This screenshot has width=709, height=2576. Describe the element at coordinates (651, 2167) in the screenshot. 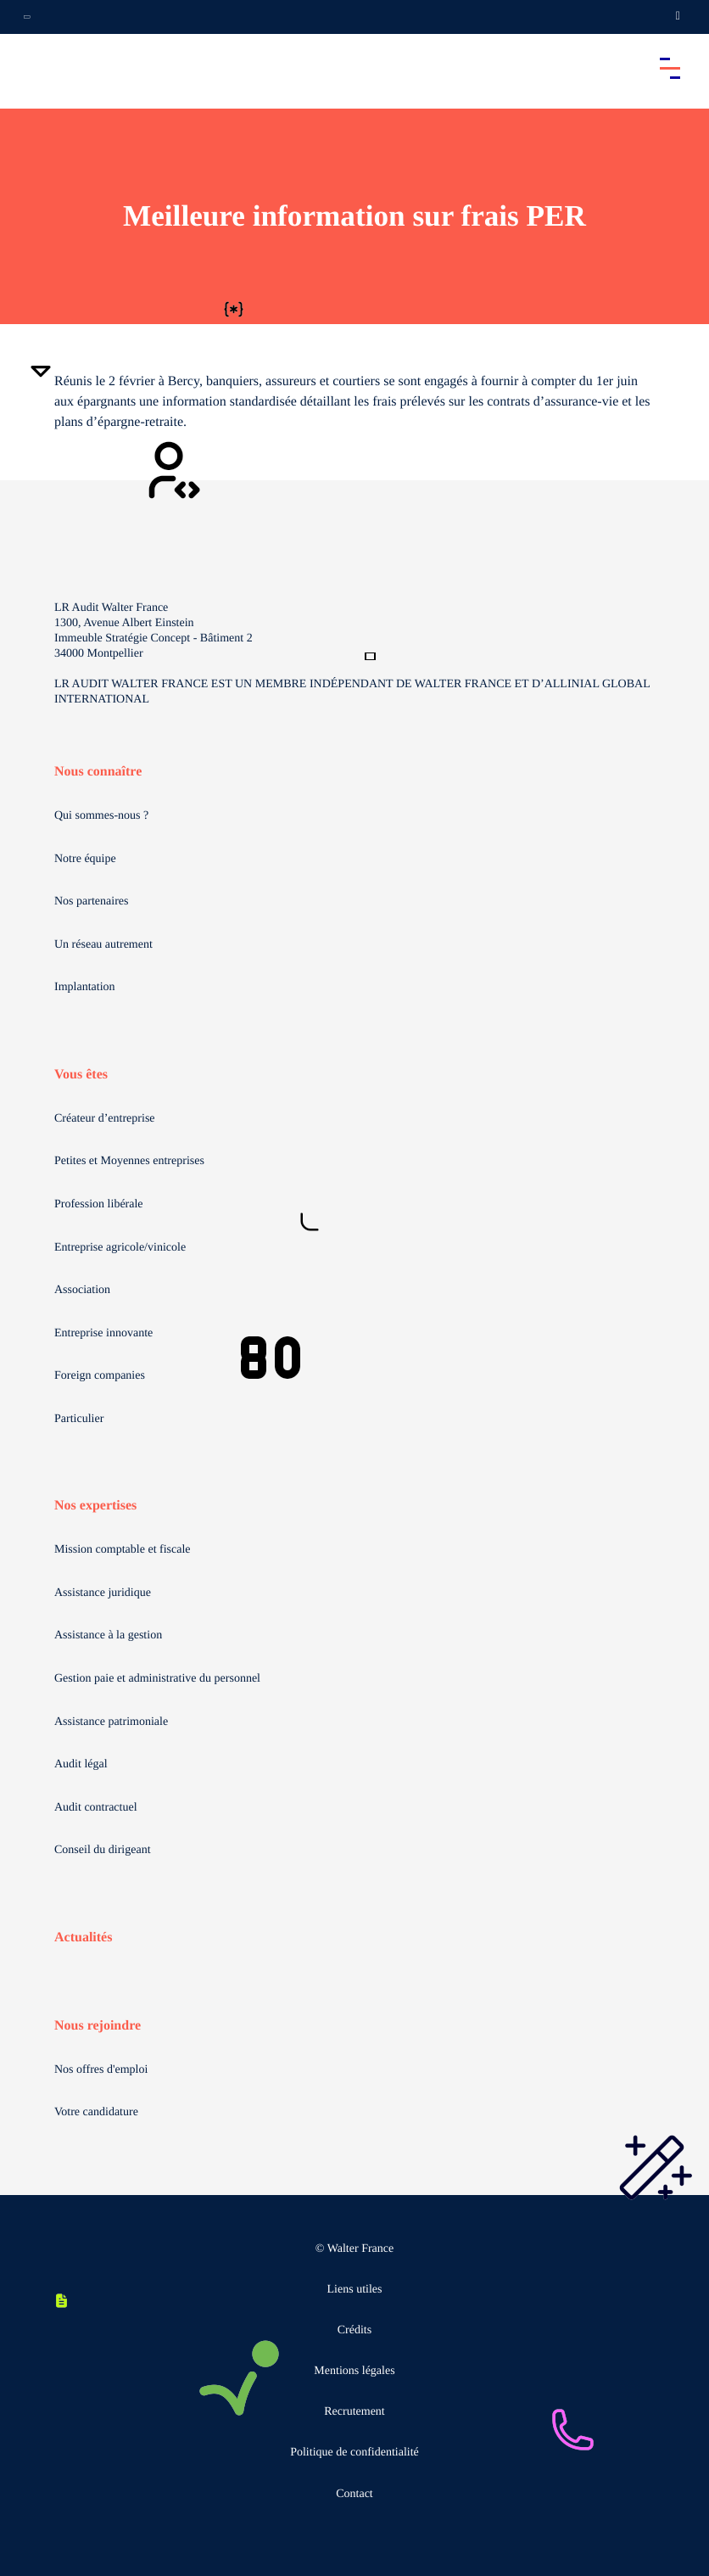

I see `apply automatic enhancements or effects` at that location.